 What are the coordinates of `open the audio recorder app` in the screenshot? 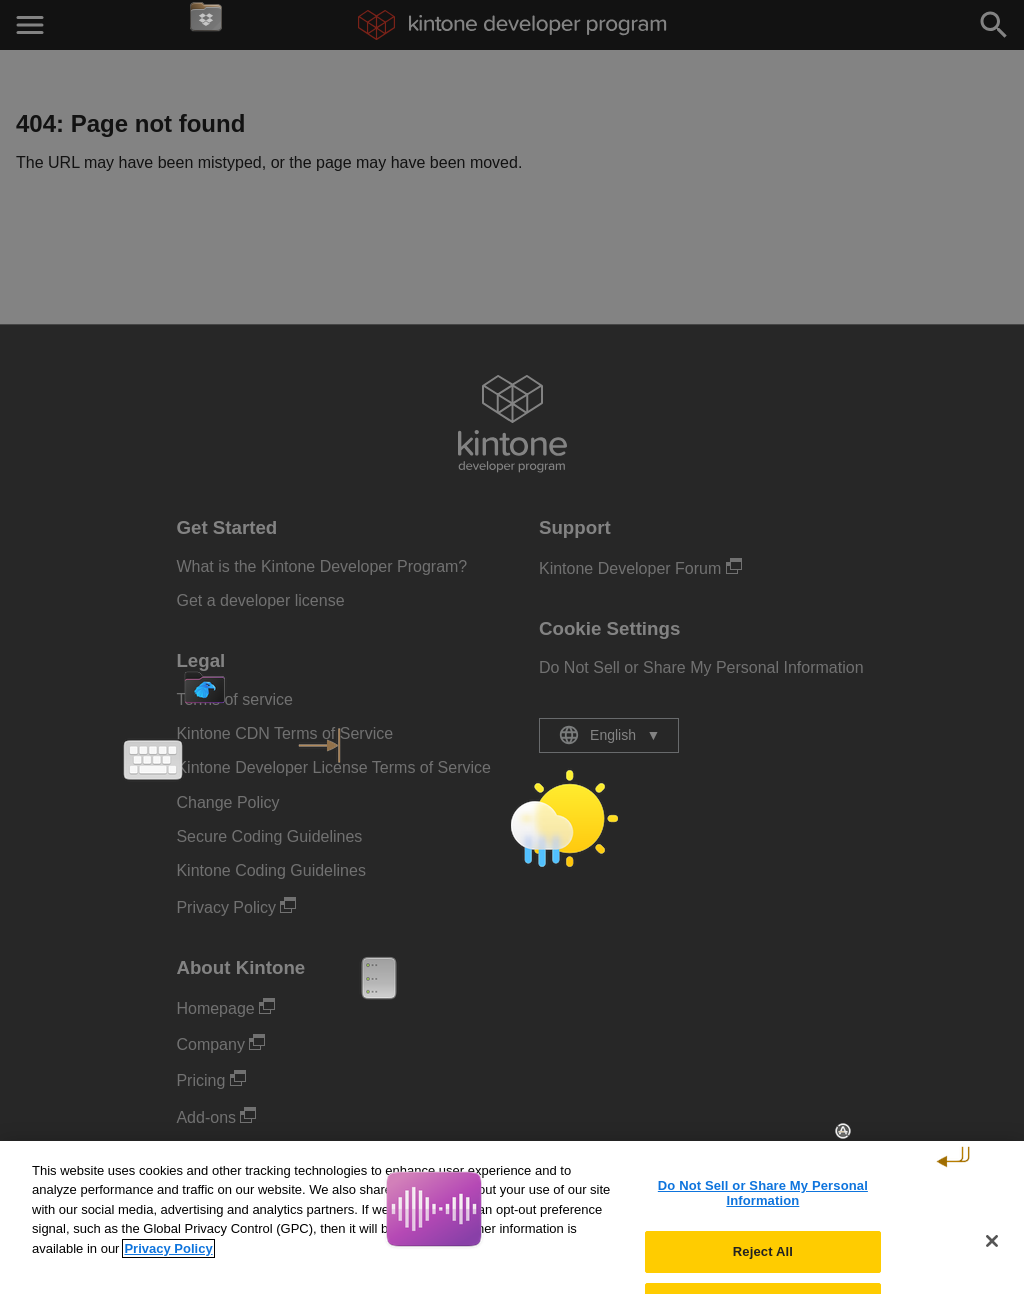 It's located at (434, 1209).